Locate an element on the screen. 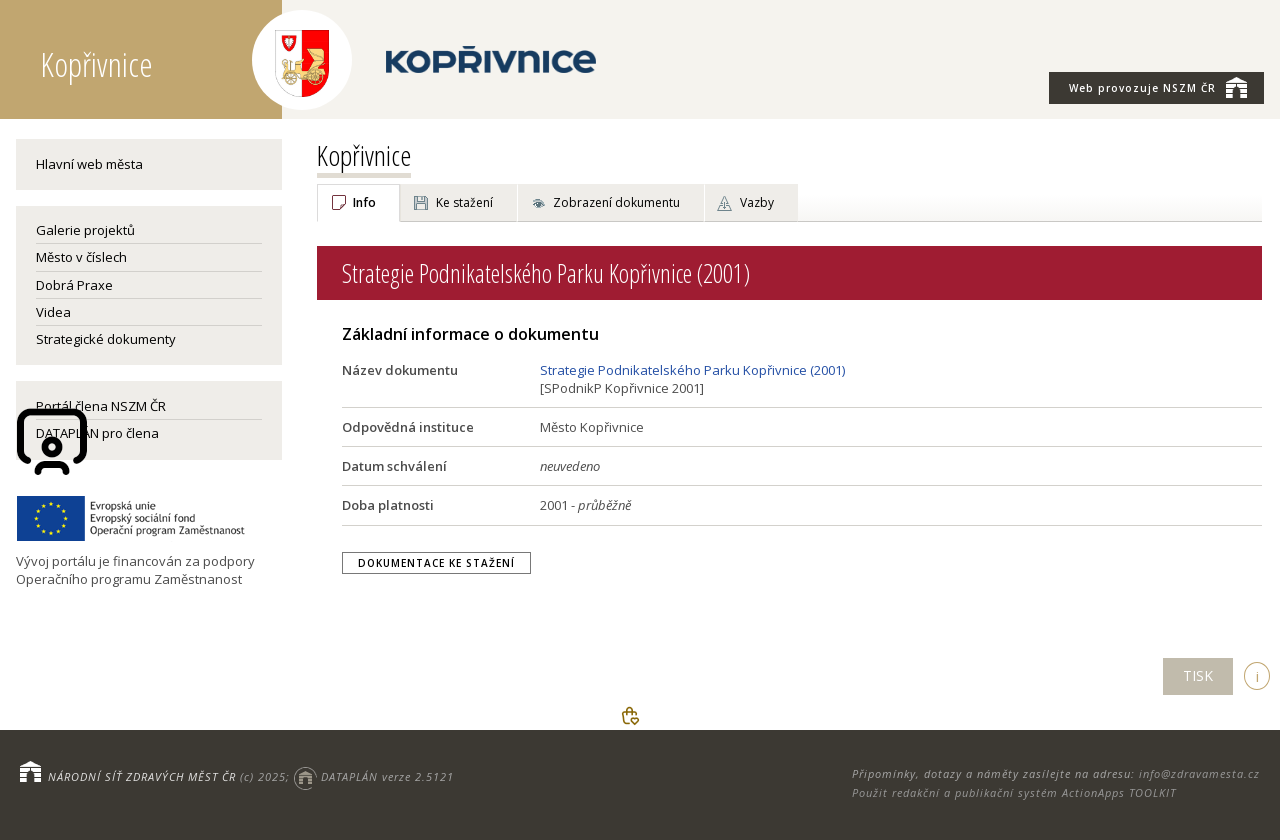 This screenshot has width=1280, height=840. view user's screen or monitor activity is located at coordinates (52, 440).